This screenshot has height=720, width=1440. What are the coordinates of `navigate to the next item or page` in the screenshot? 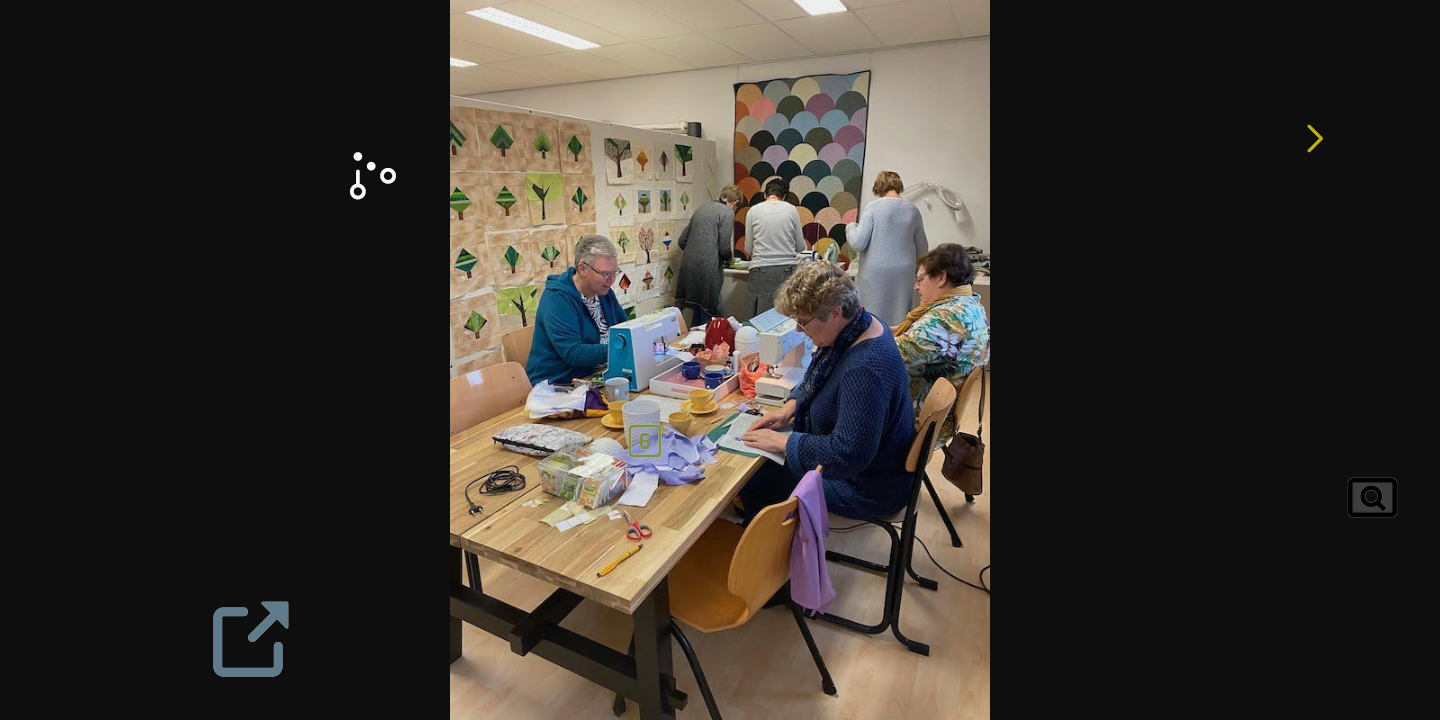 It's located at (1314, 138).